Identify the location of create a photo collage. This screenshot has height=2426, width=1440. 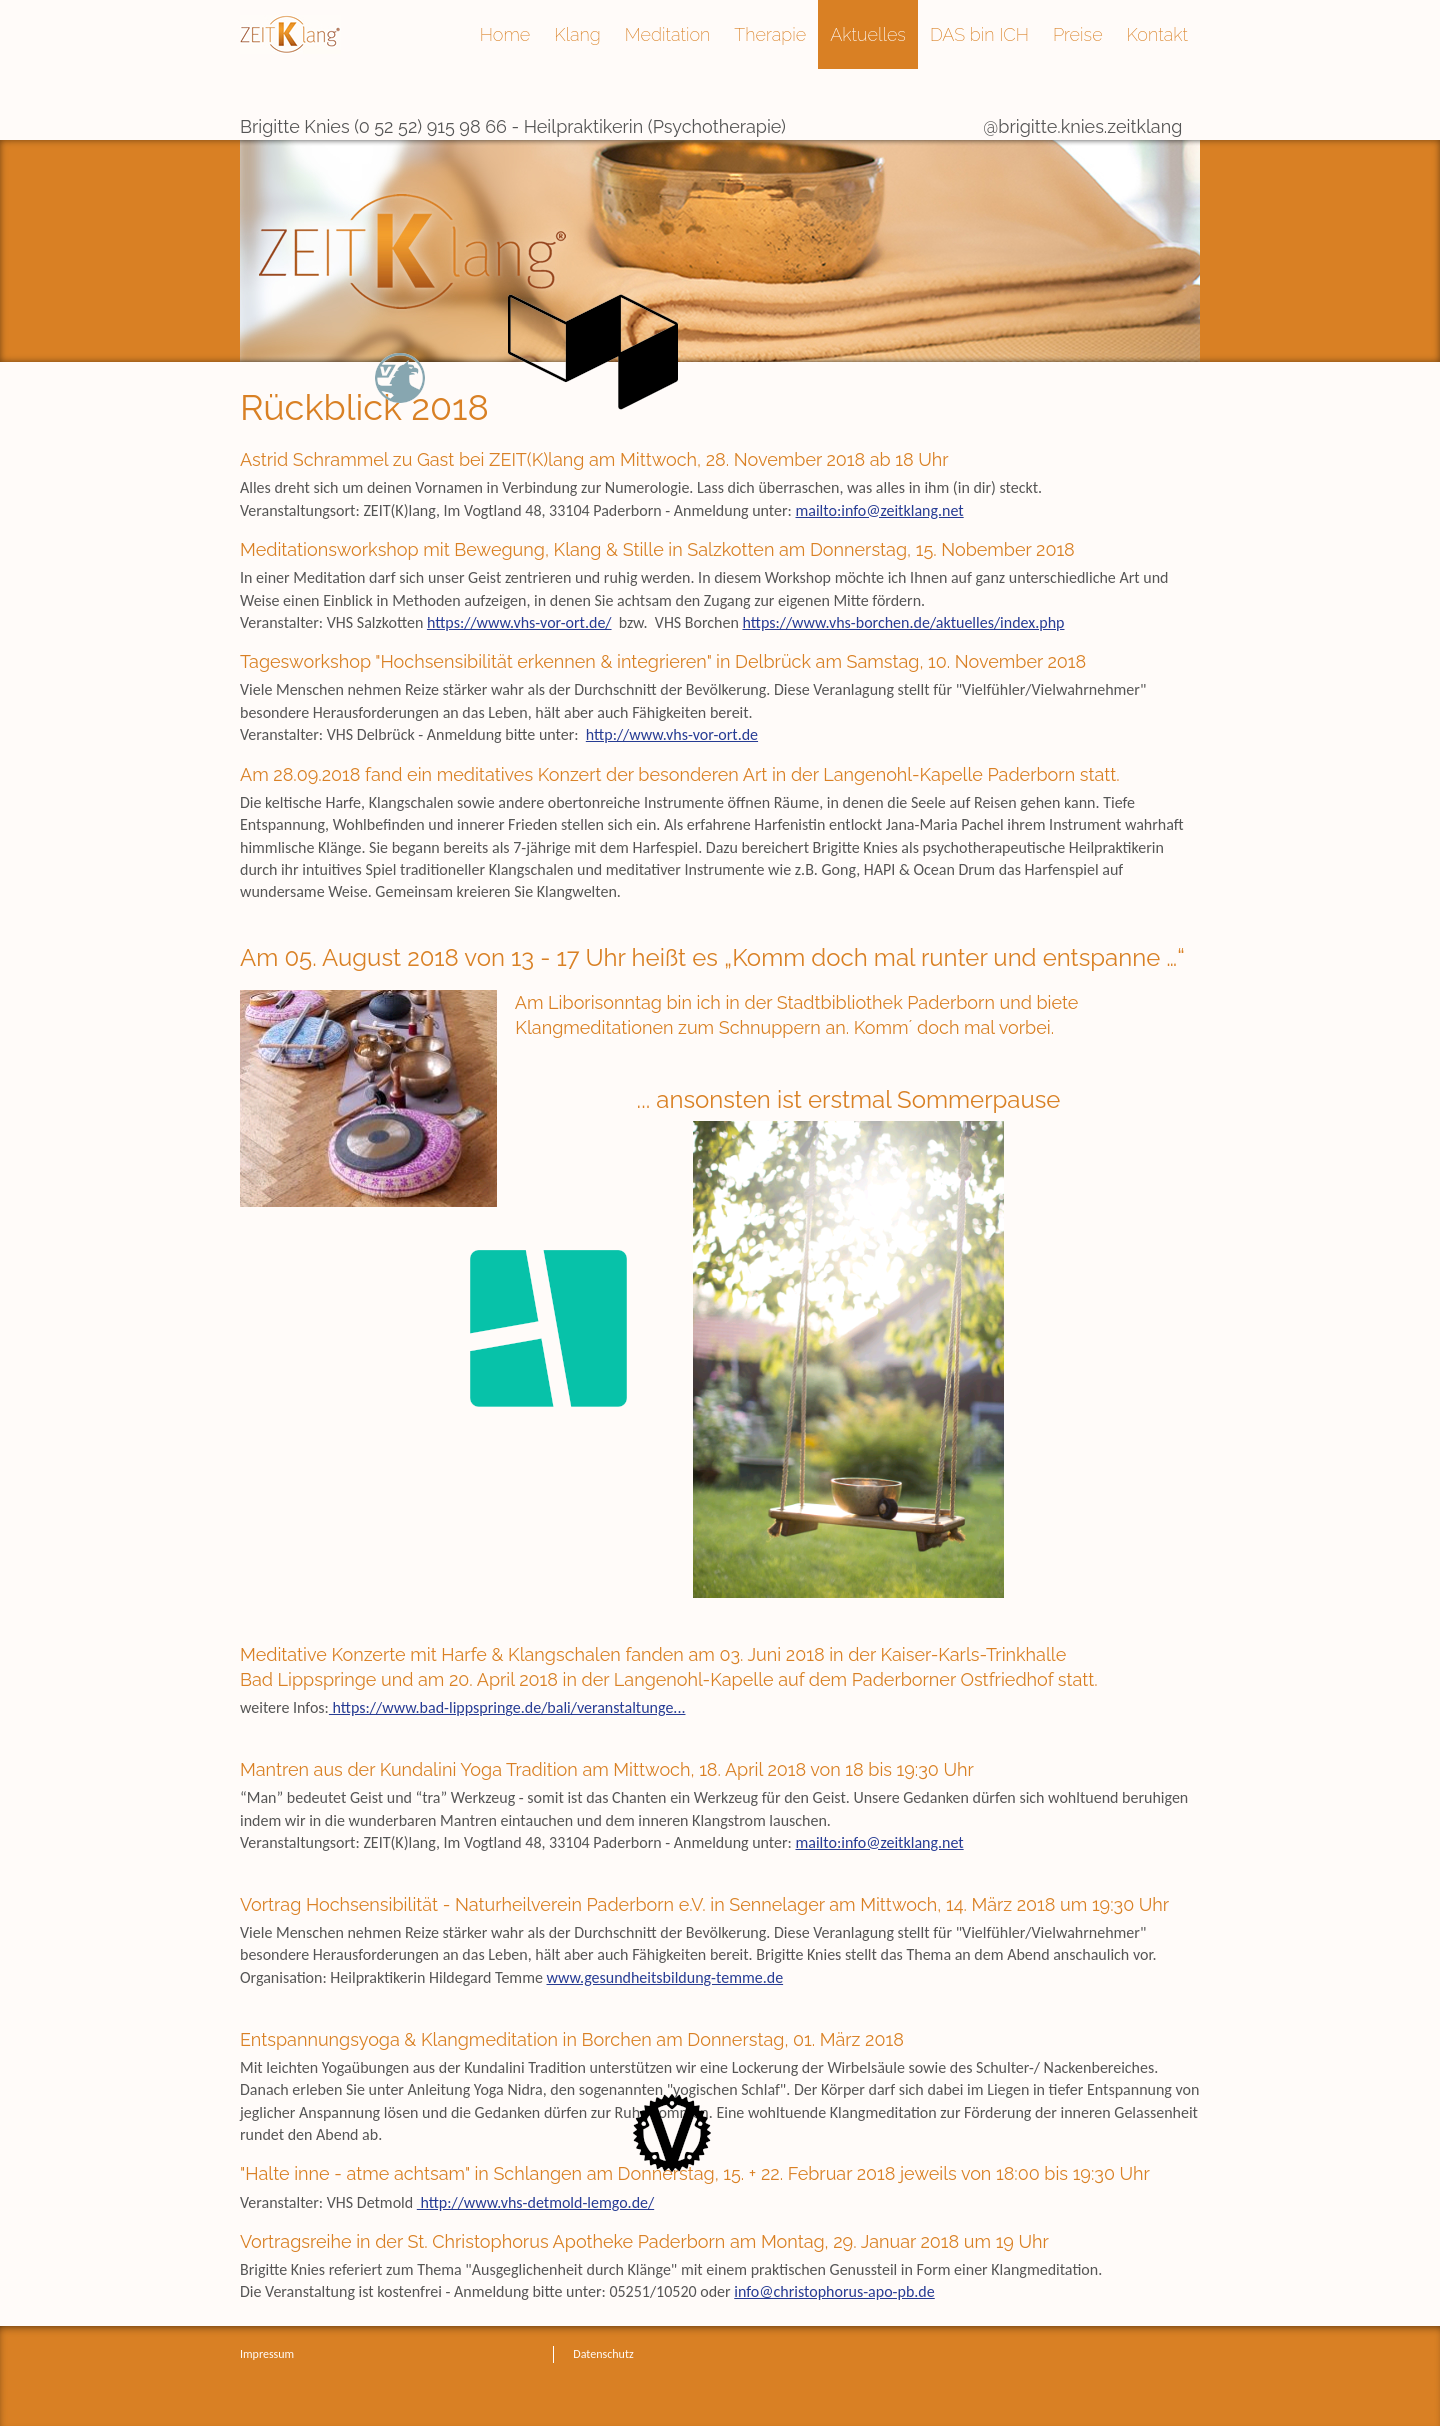
(548, 1327).